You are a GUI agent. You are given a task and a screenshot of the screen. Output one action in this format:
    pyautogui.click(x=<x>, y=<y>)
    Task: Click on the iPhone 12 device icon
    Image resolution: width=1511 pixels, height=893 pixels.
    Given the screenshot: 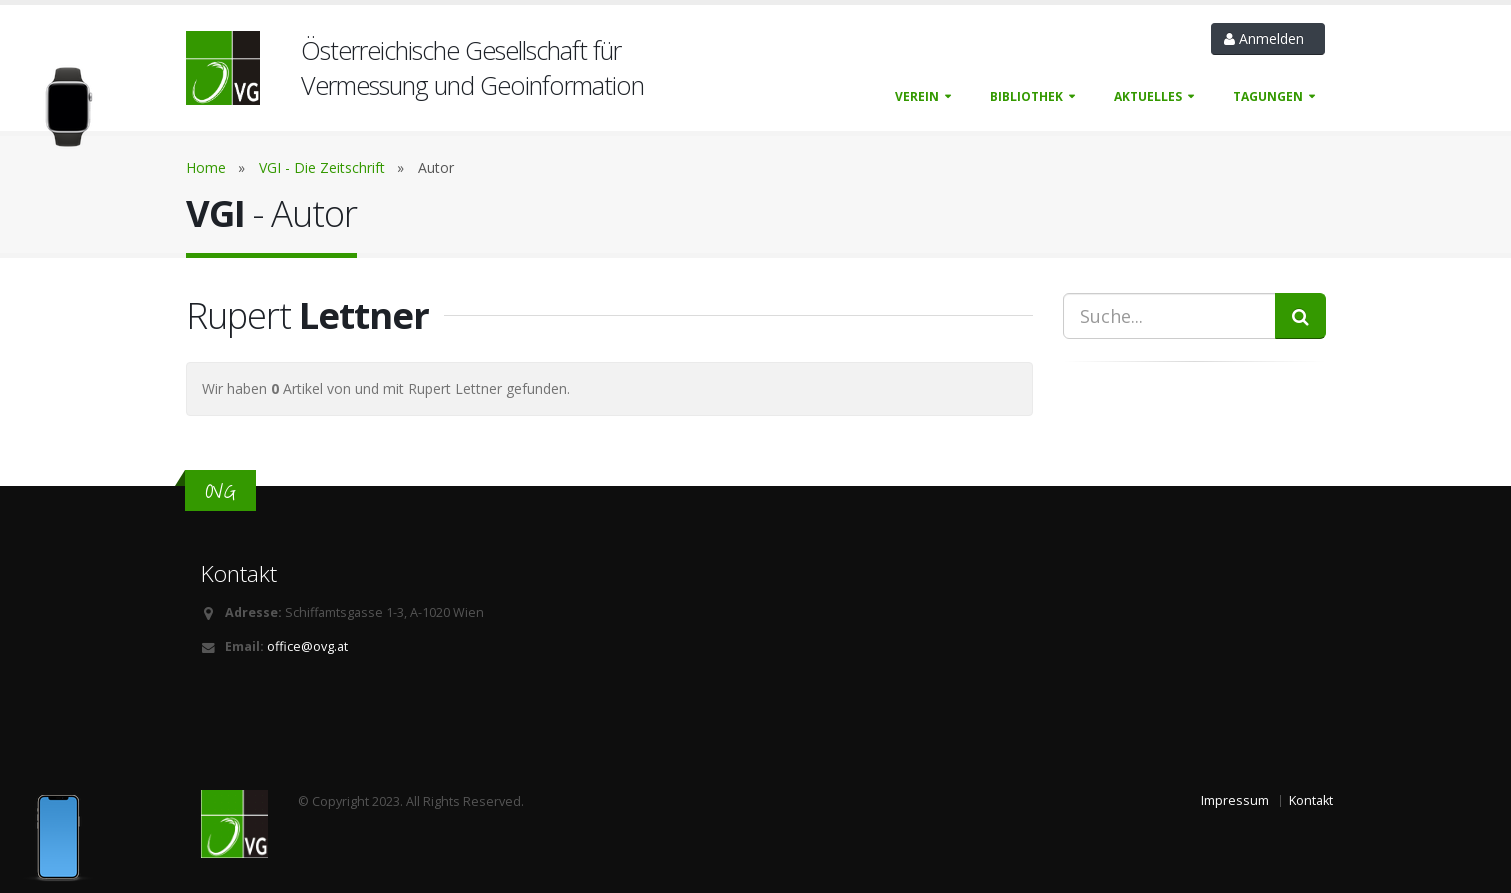 What is the action you would take?
    pyautogui.click(x=58, y=838)
    